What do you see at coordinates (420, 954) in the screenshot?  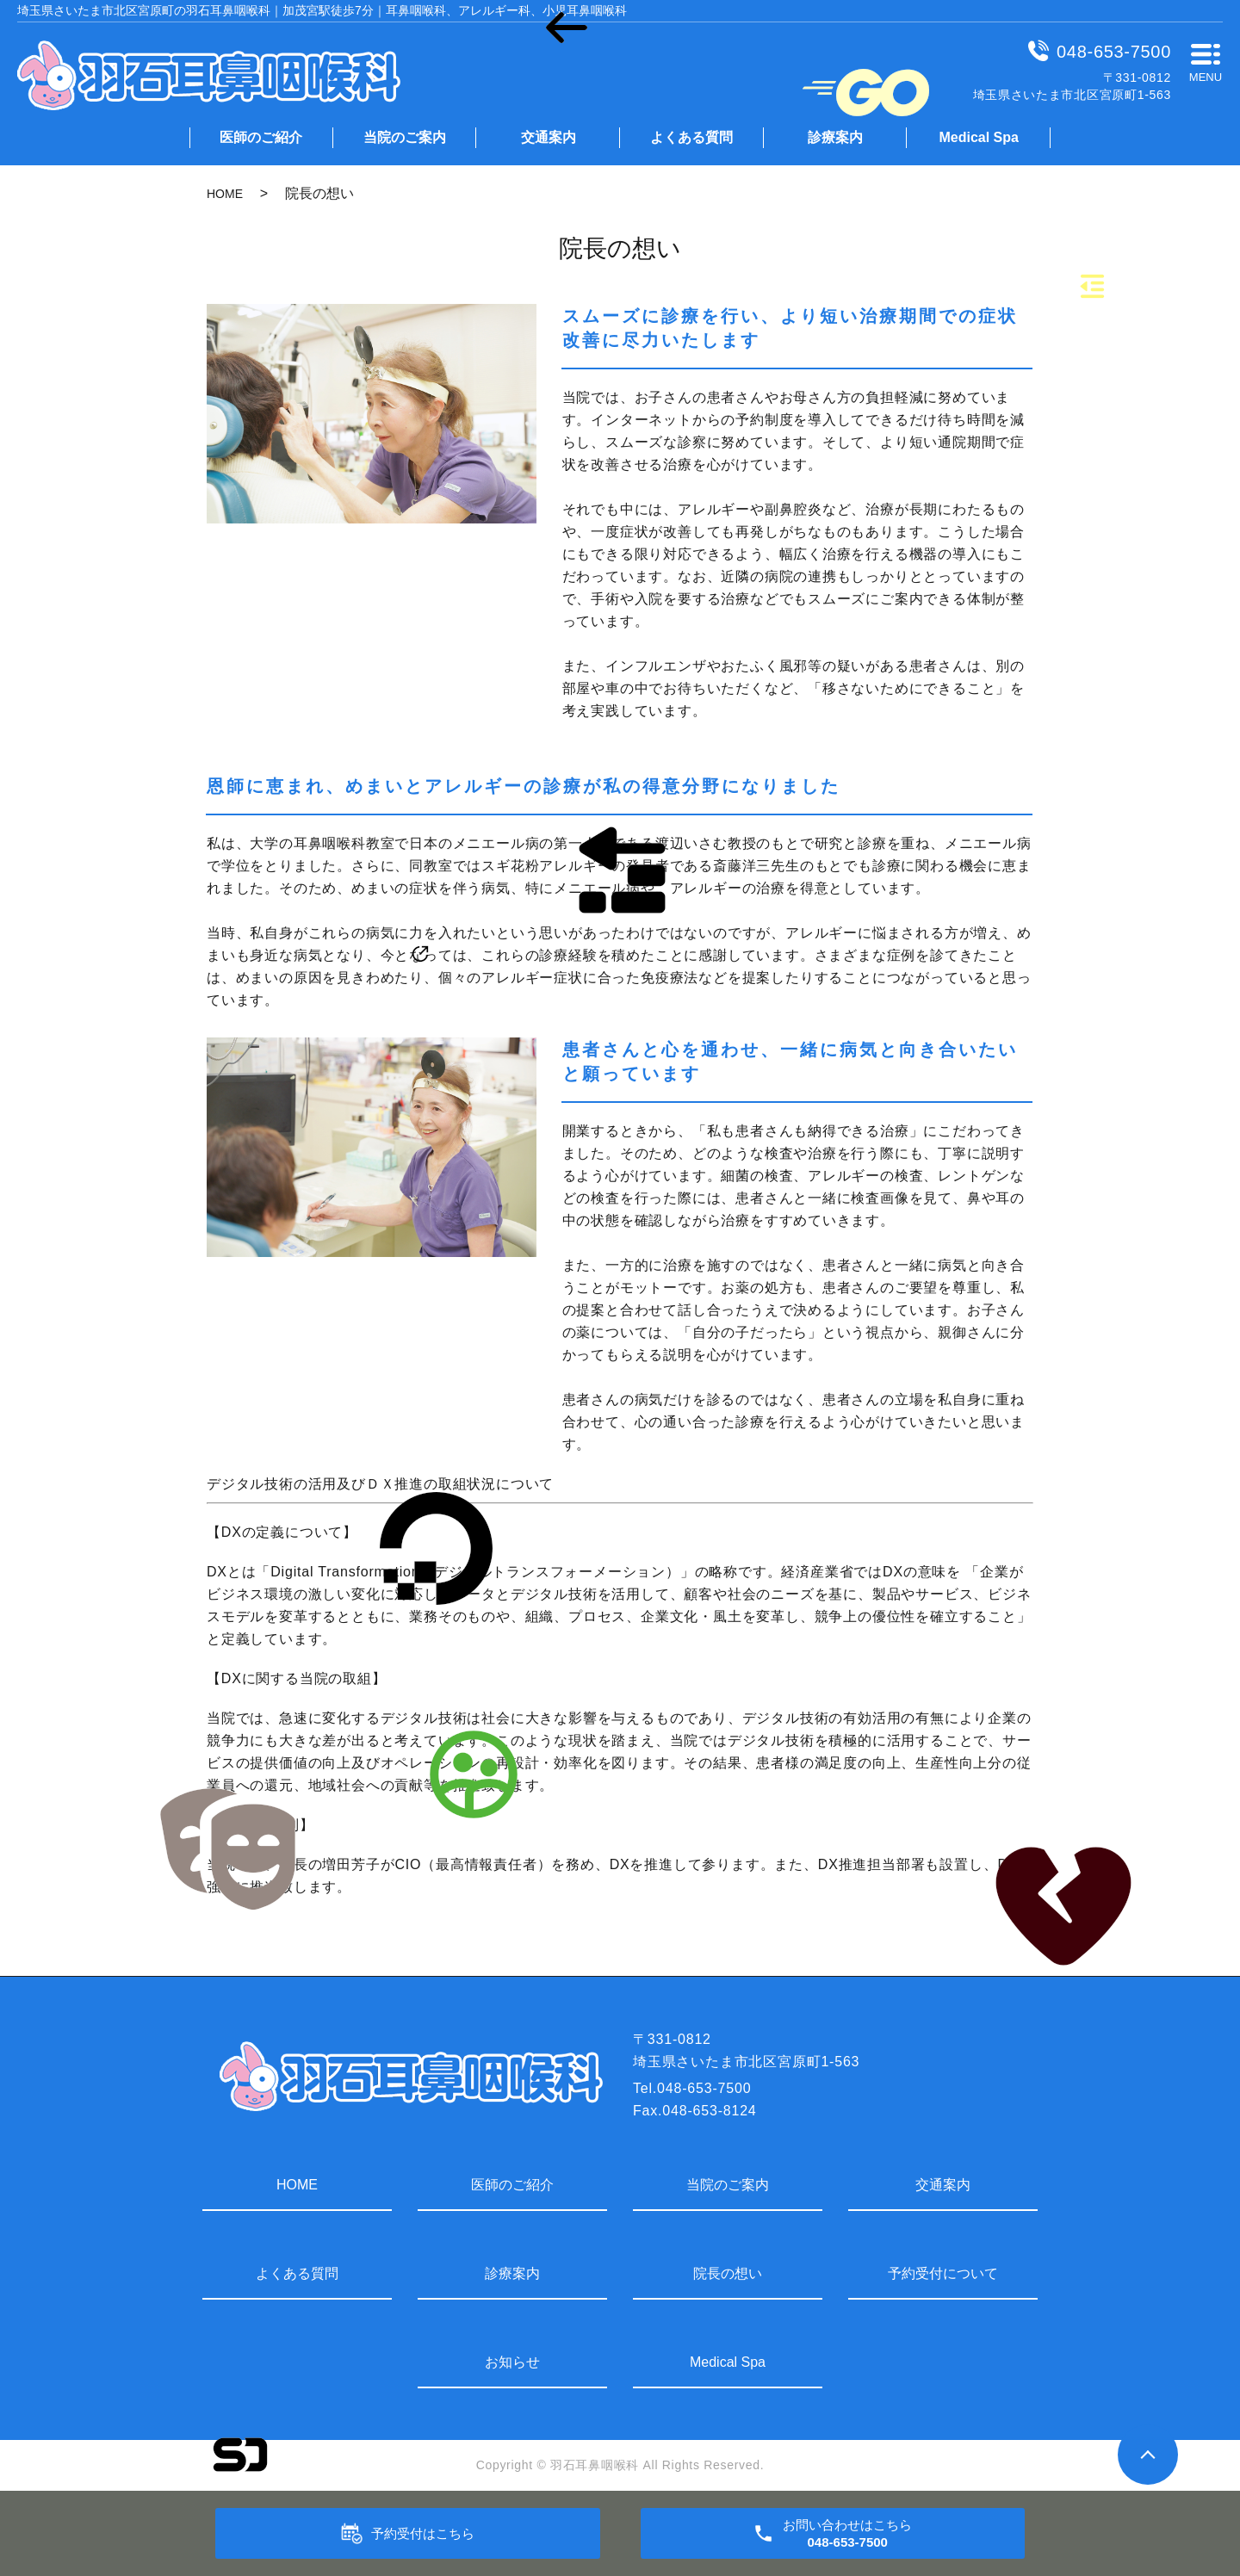 I see `share this content with others` at bounding box center [420, 954].